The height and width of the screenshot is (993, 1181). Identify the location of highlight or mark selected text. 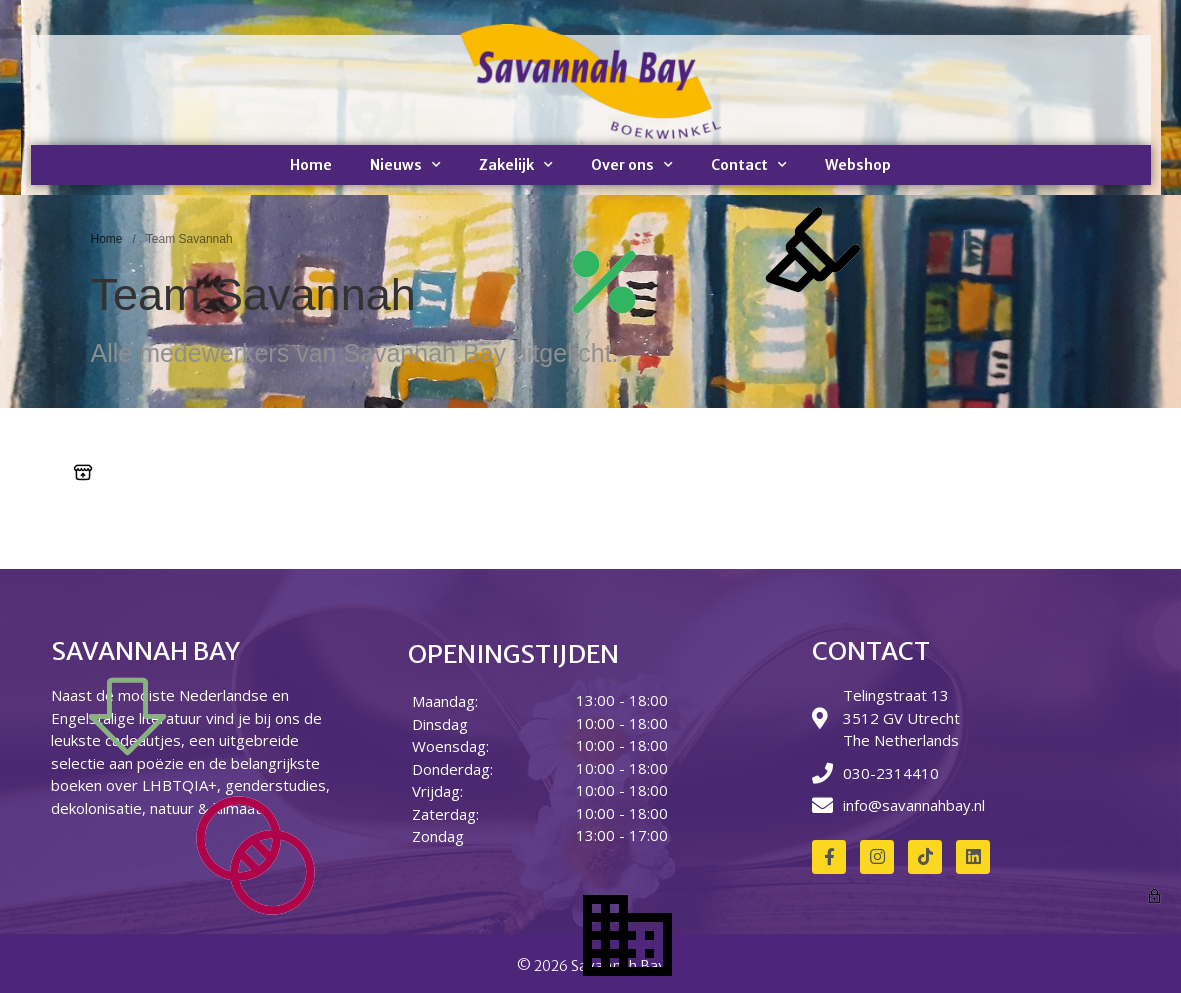
(810, 253).